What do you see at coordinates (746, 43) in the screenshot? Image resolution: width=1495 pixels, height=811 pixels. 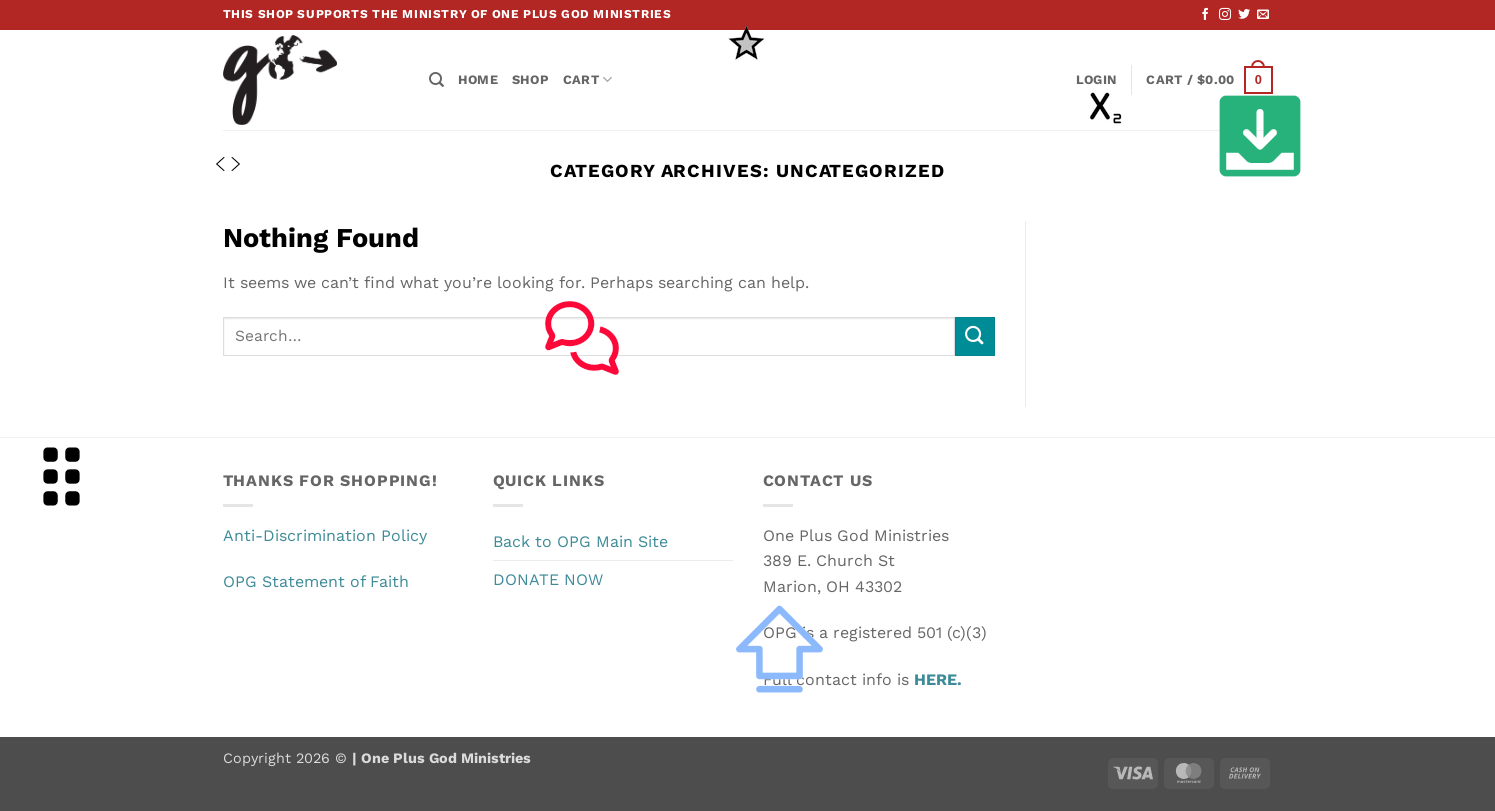 I see `add item to favorites` at bounding box center [746, 43].